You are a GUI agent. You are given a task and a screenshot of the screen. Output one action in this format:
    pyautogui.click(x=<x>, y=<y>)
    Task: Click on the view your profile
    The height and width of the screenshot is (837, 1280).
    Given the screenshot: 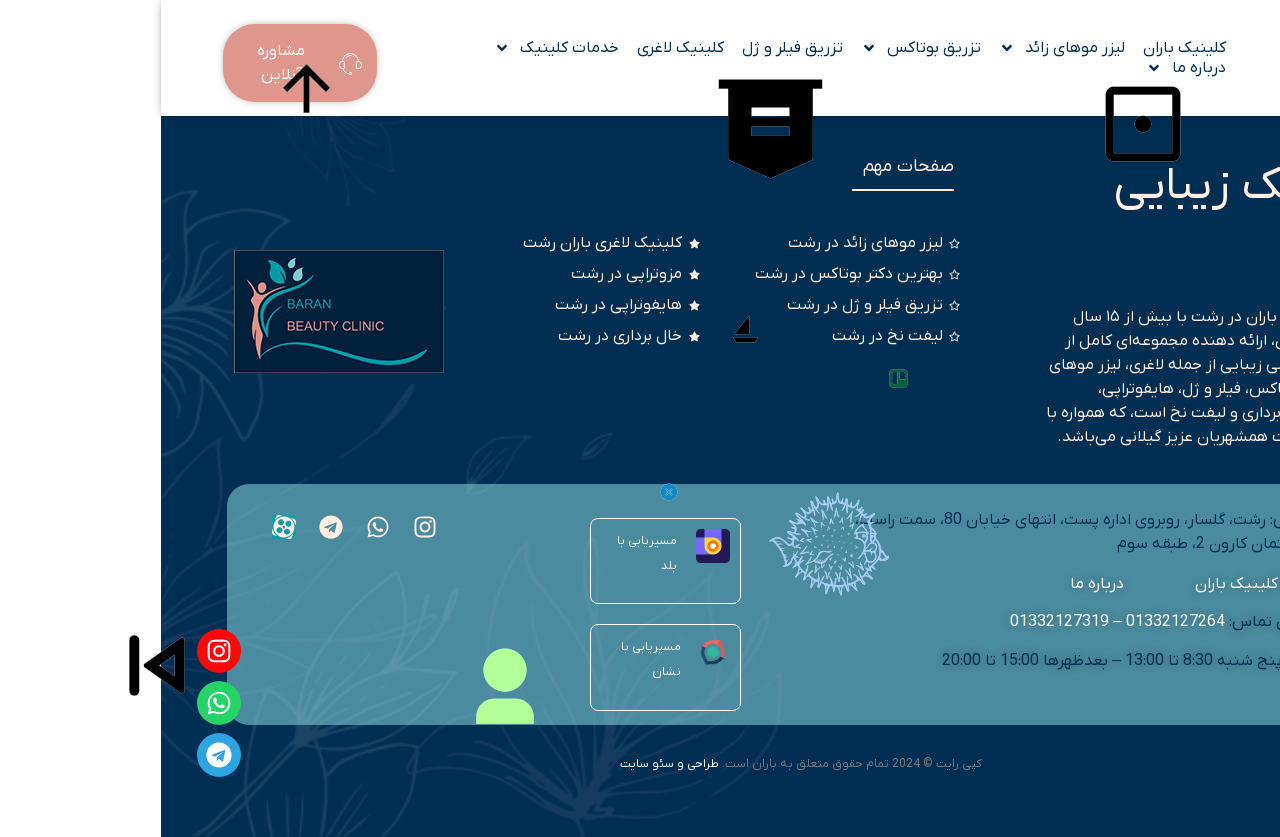 What is the action you would take?
    pyautogui.click(x=505, y=688)
    